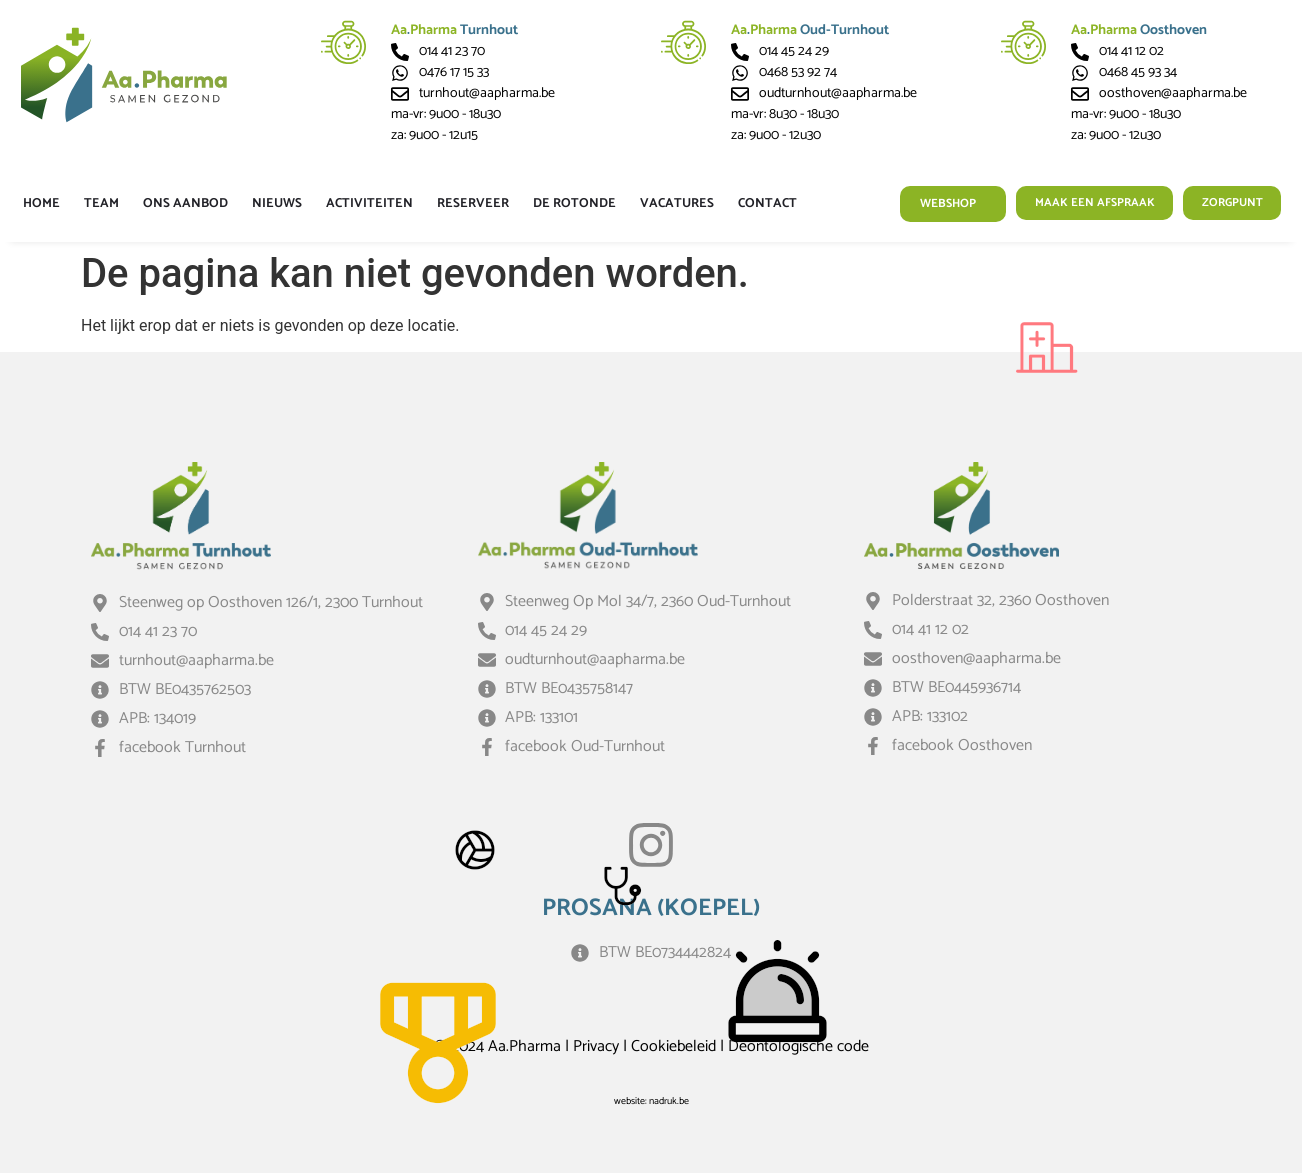 This screenshot has height=1173, width=1302. What do you see at coordinates (620, 884) in the screenshot?
I see `access health or medical features` at bounding box center [620, 884].